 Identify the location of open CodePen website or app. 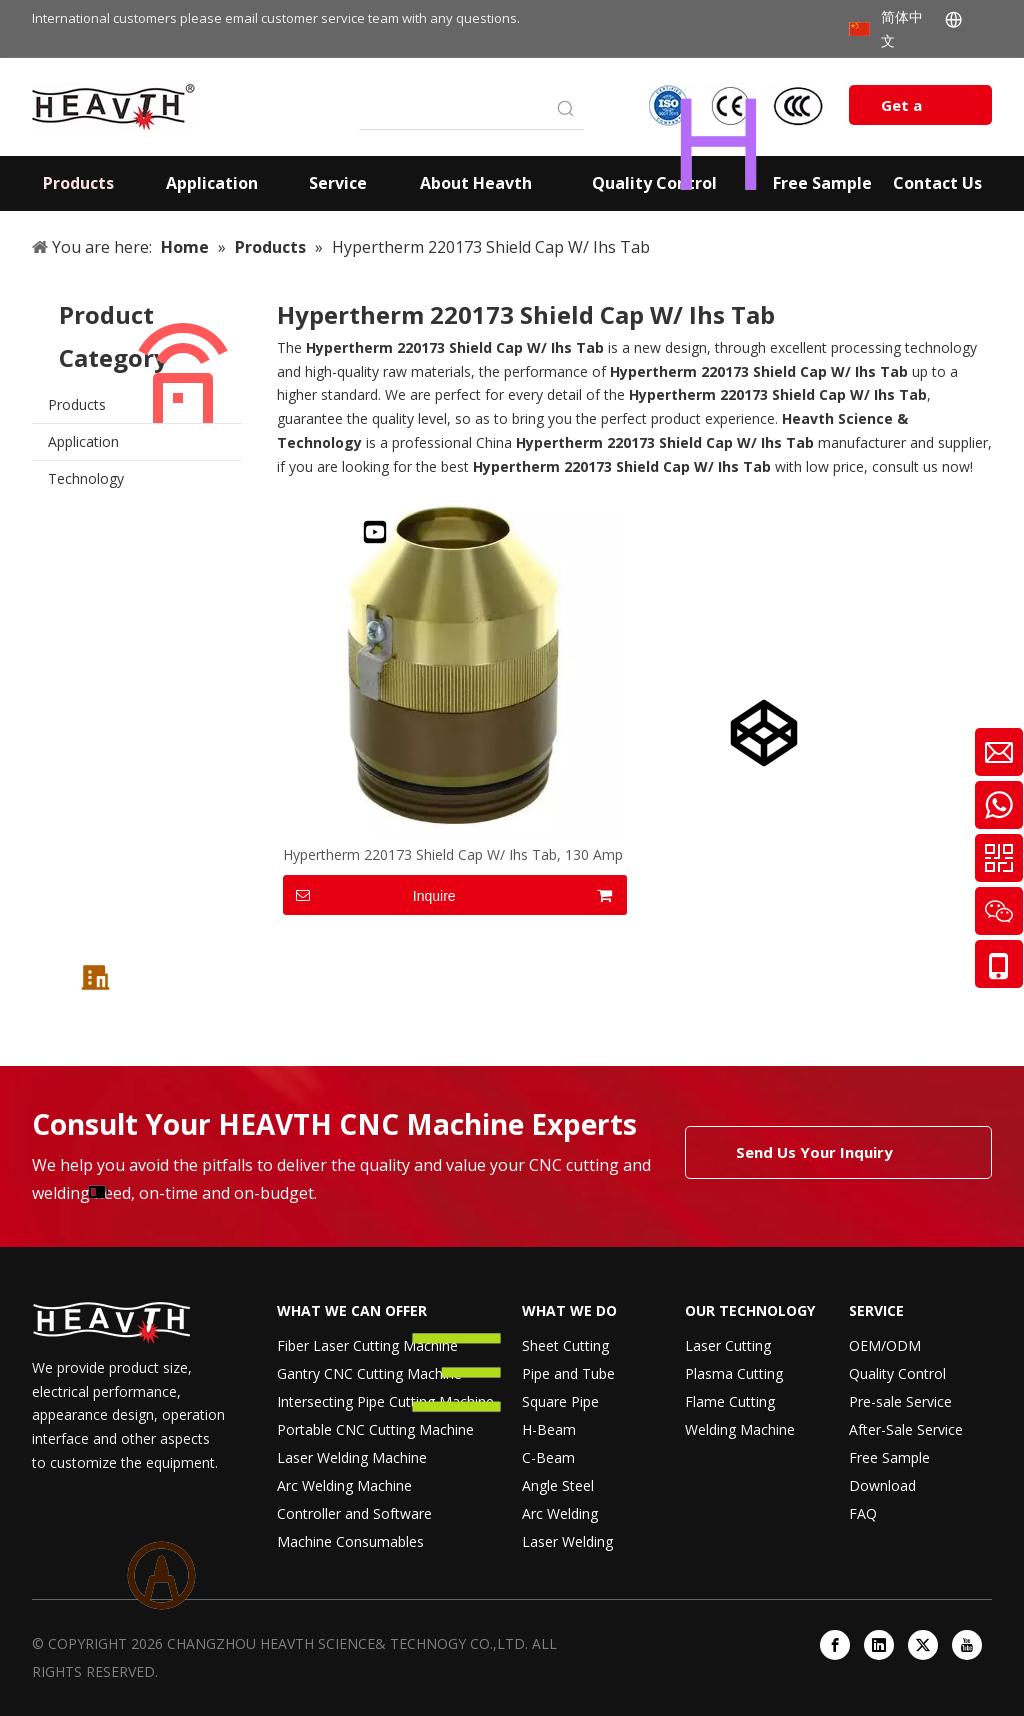
(764, 733).